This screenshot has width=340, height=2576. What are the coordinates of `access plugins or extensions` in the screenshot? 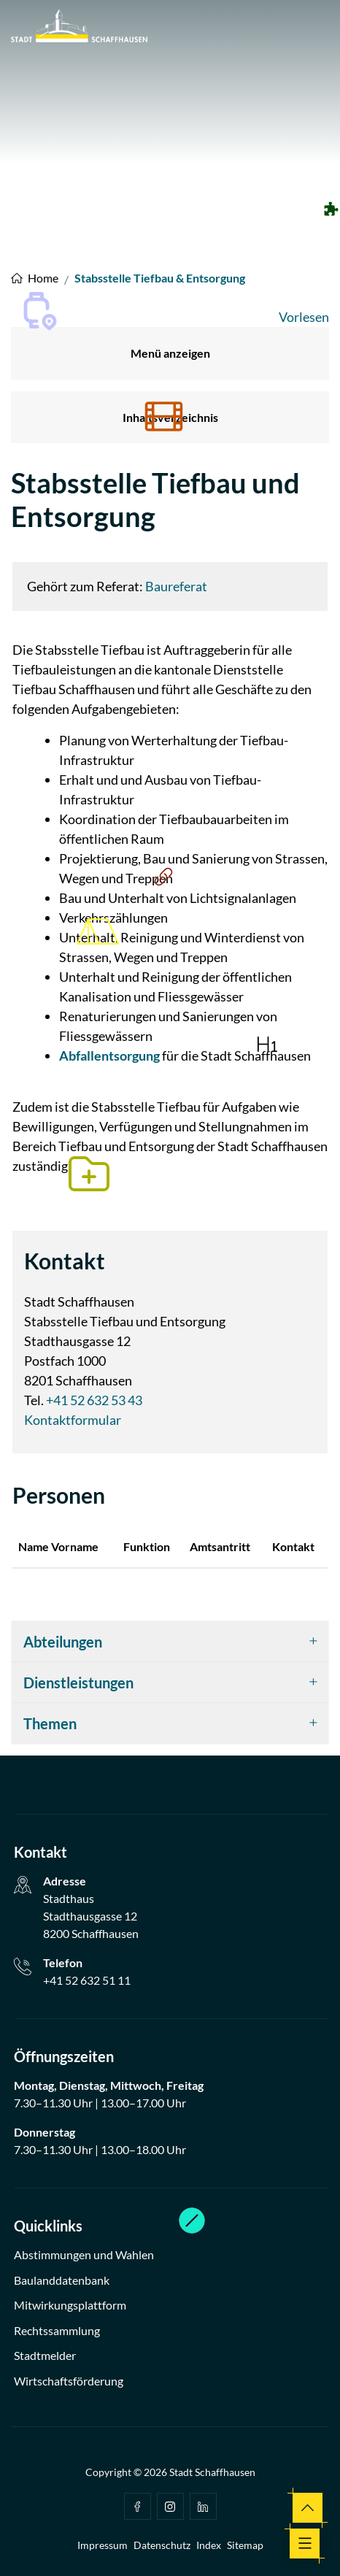 It's located at (331, 209).